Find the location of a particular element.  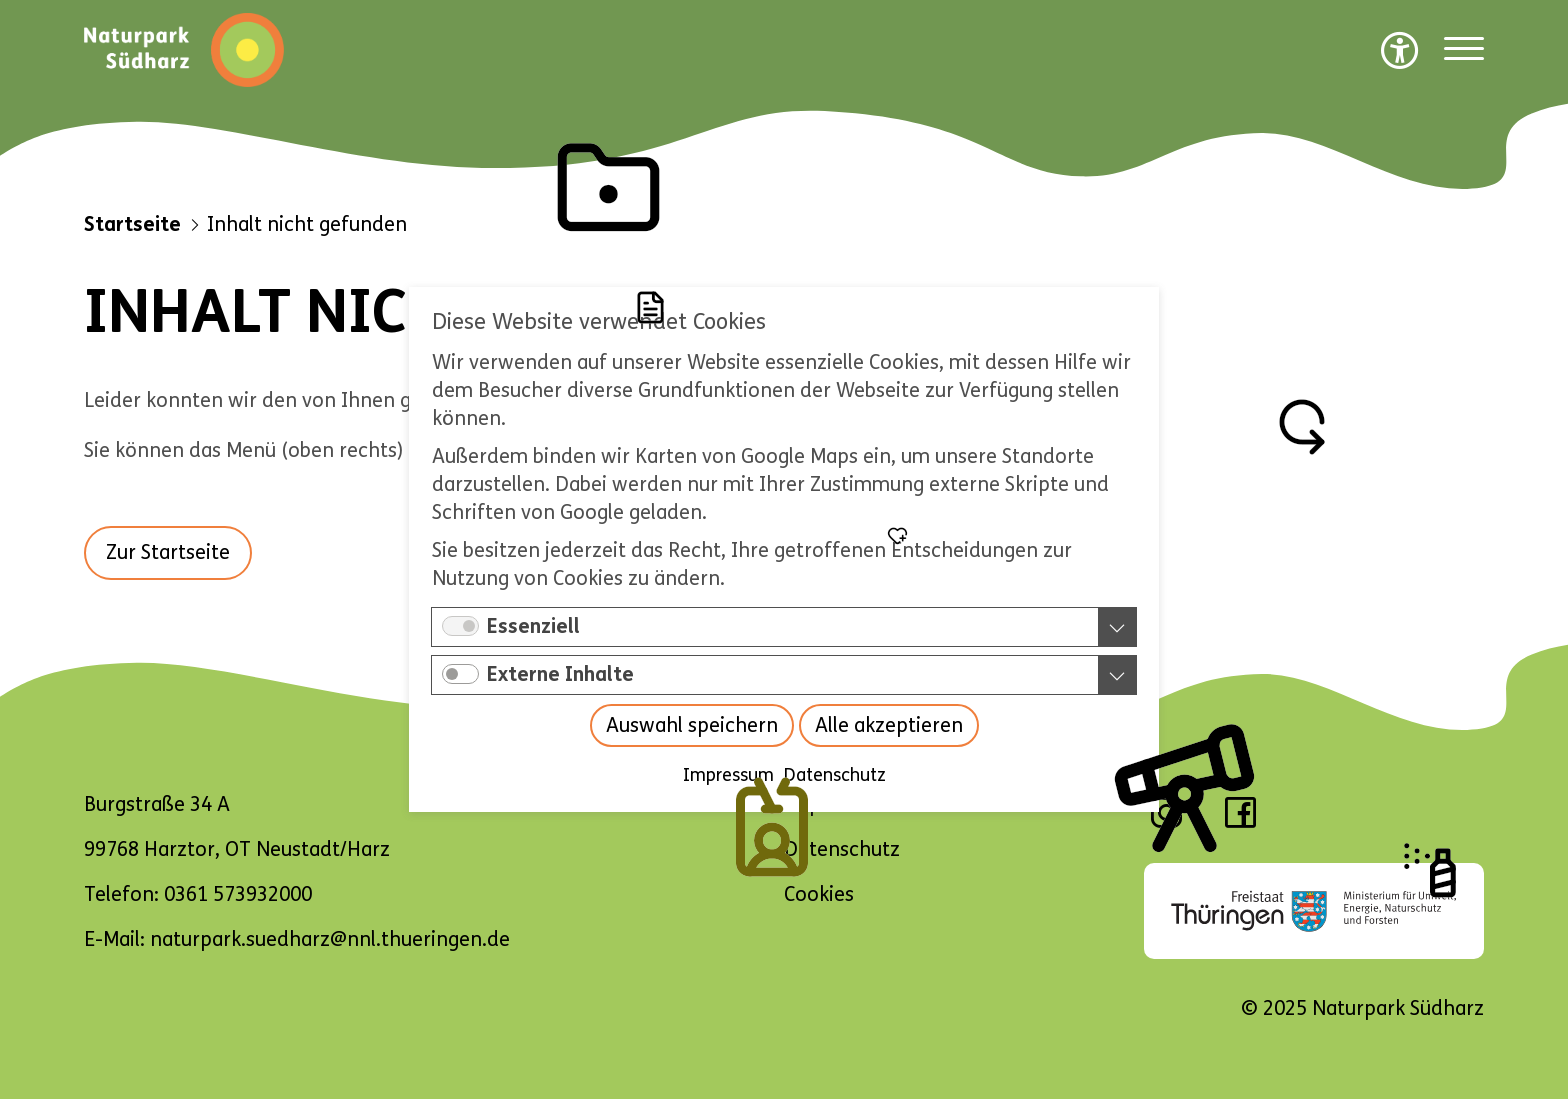

redo or repeat the previous action is located at coordinates (1302, 427).